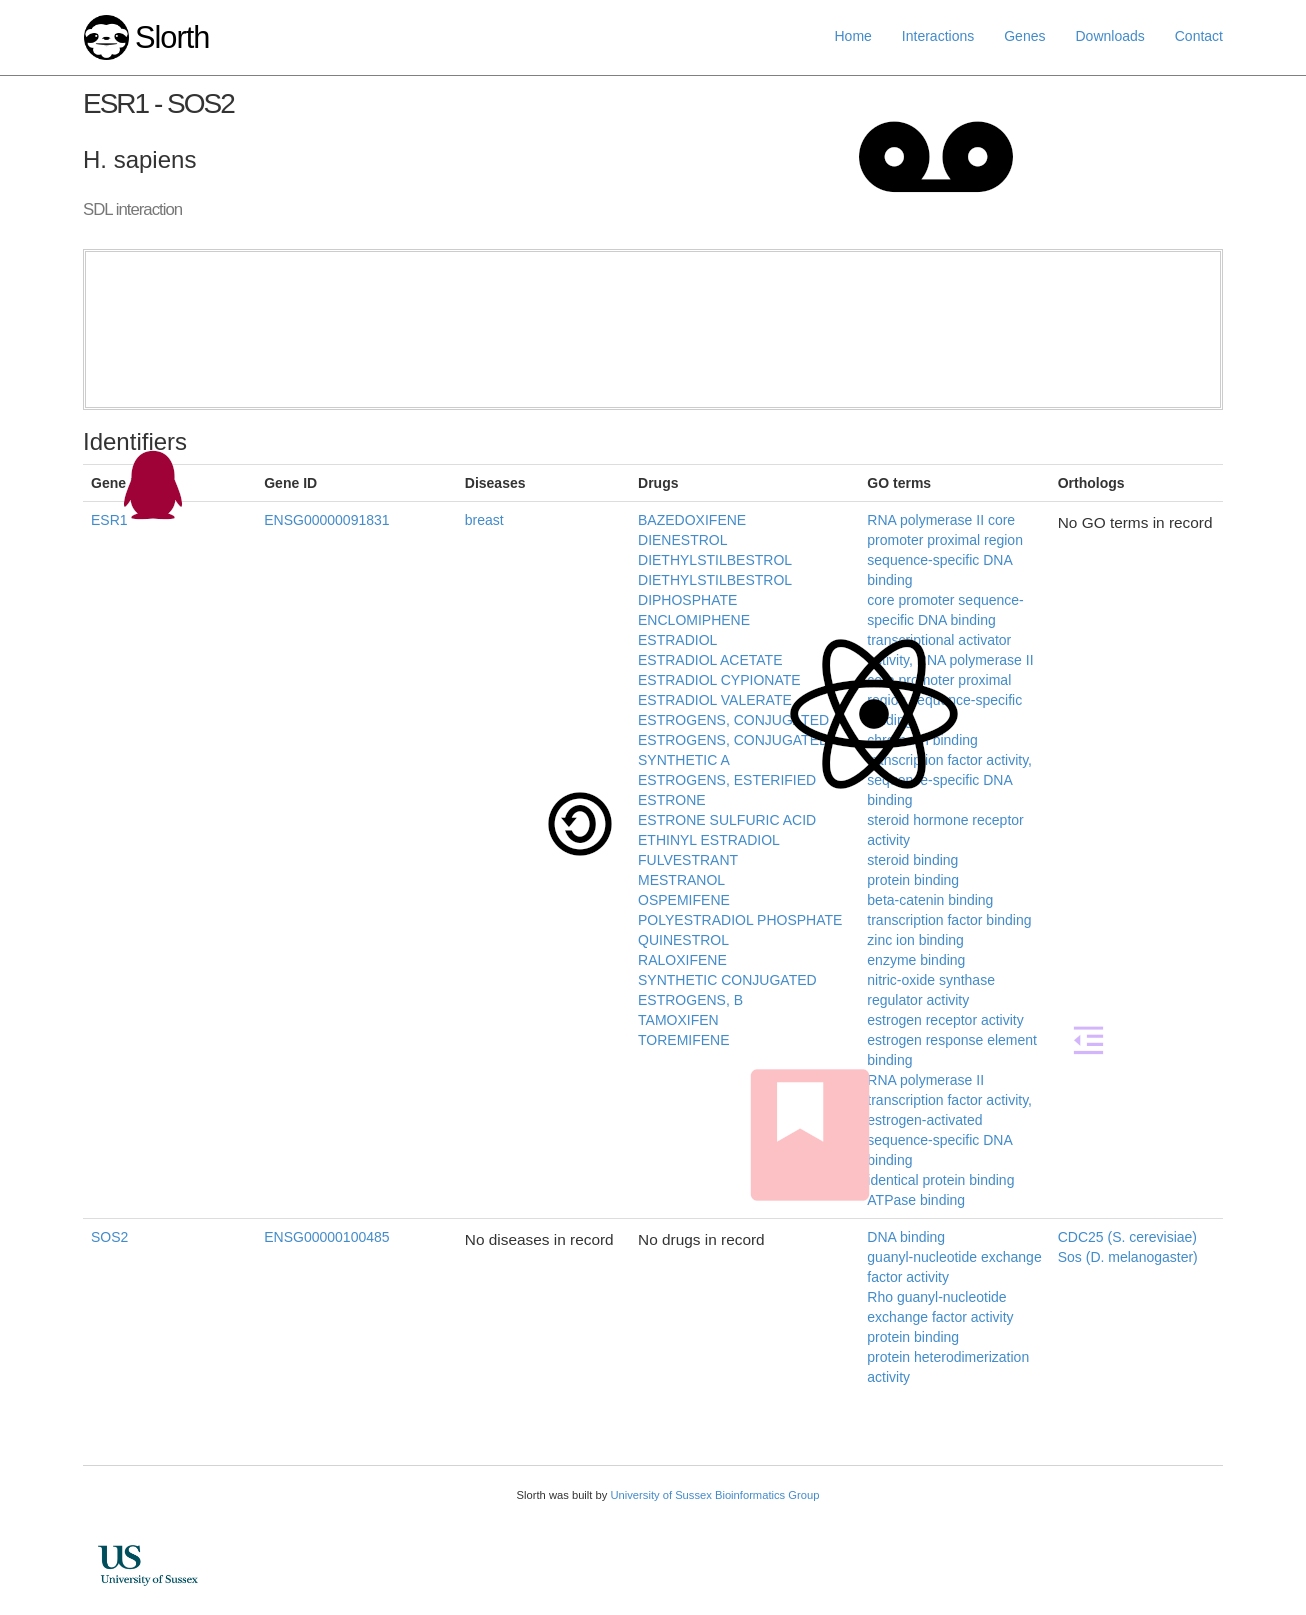 Image resolution: width=1306 pixels, height=1615 pixels. What do you see at coordinates (1088, 1039) in the screenshot?
I see `decrease text indentation` at bounding box center [1088, 1039].